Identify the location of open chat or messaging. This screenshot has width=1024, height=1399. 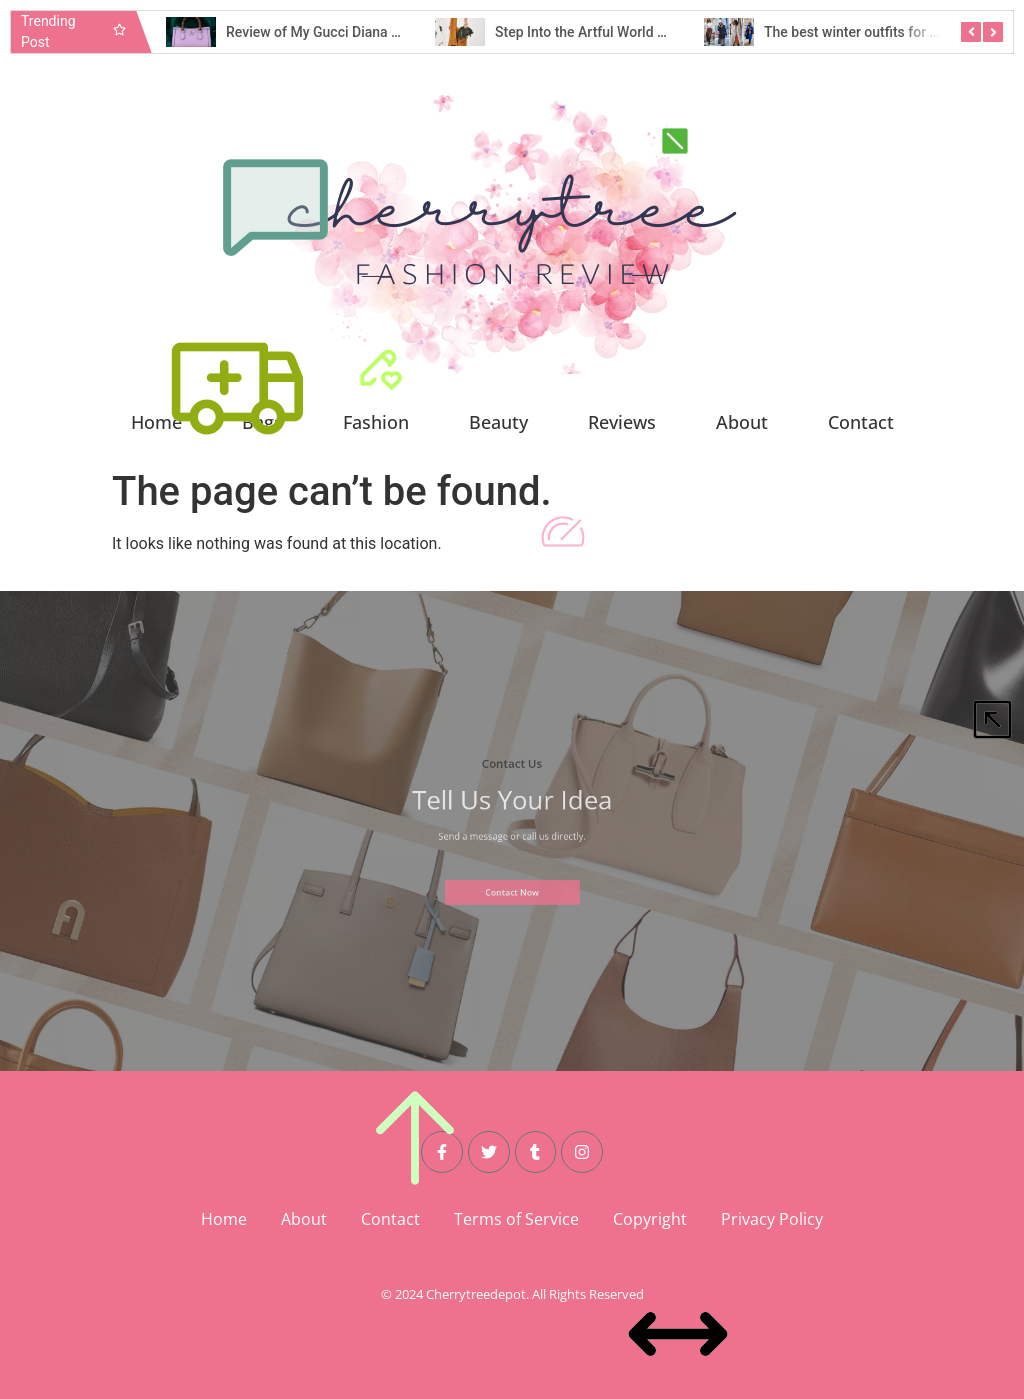
(275, 199).